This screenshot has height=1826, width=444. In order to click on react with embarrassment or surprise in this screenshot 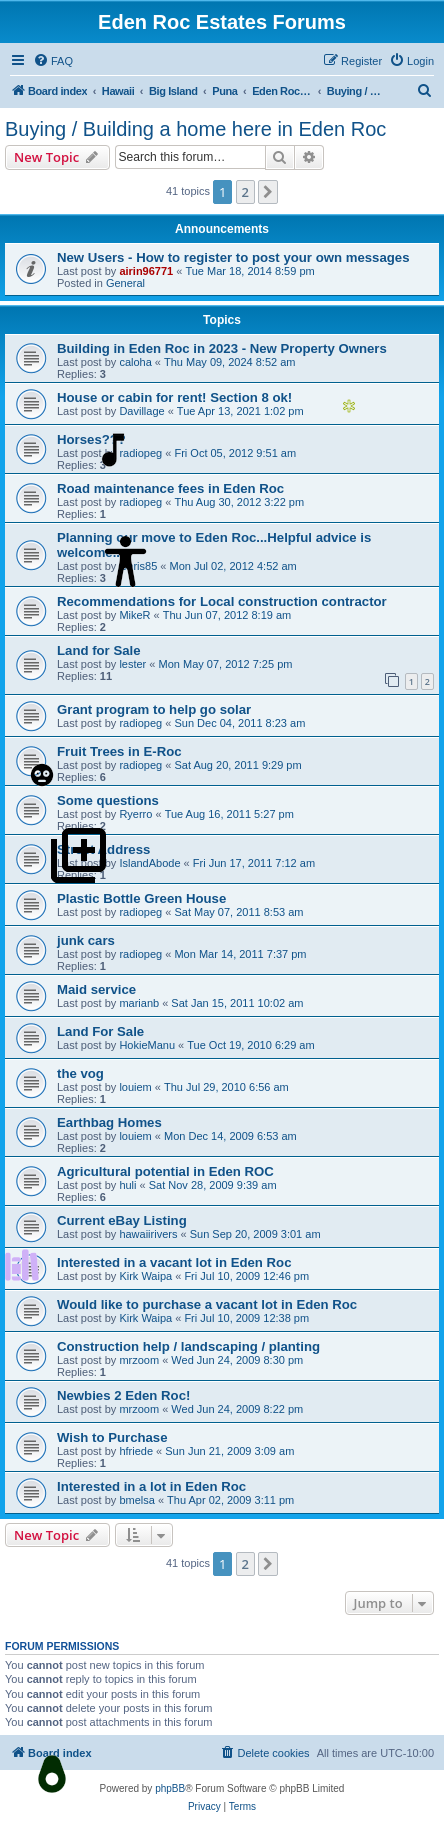, I will do `click(42, 775)`.